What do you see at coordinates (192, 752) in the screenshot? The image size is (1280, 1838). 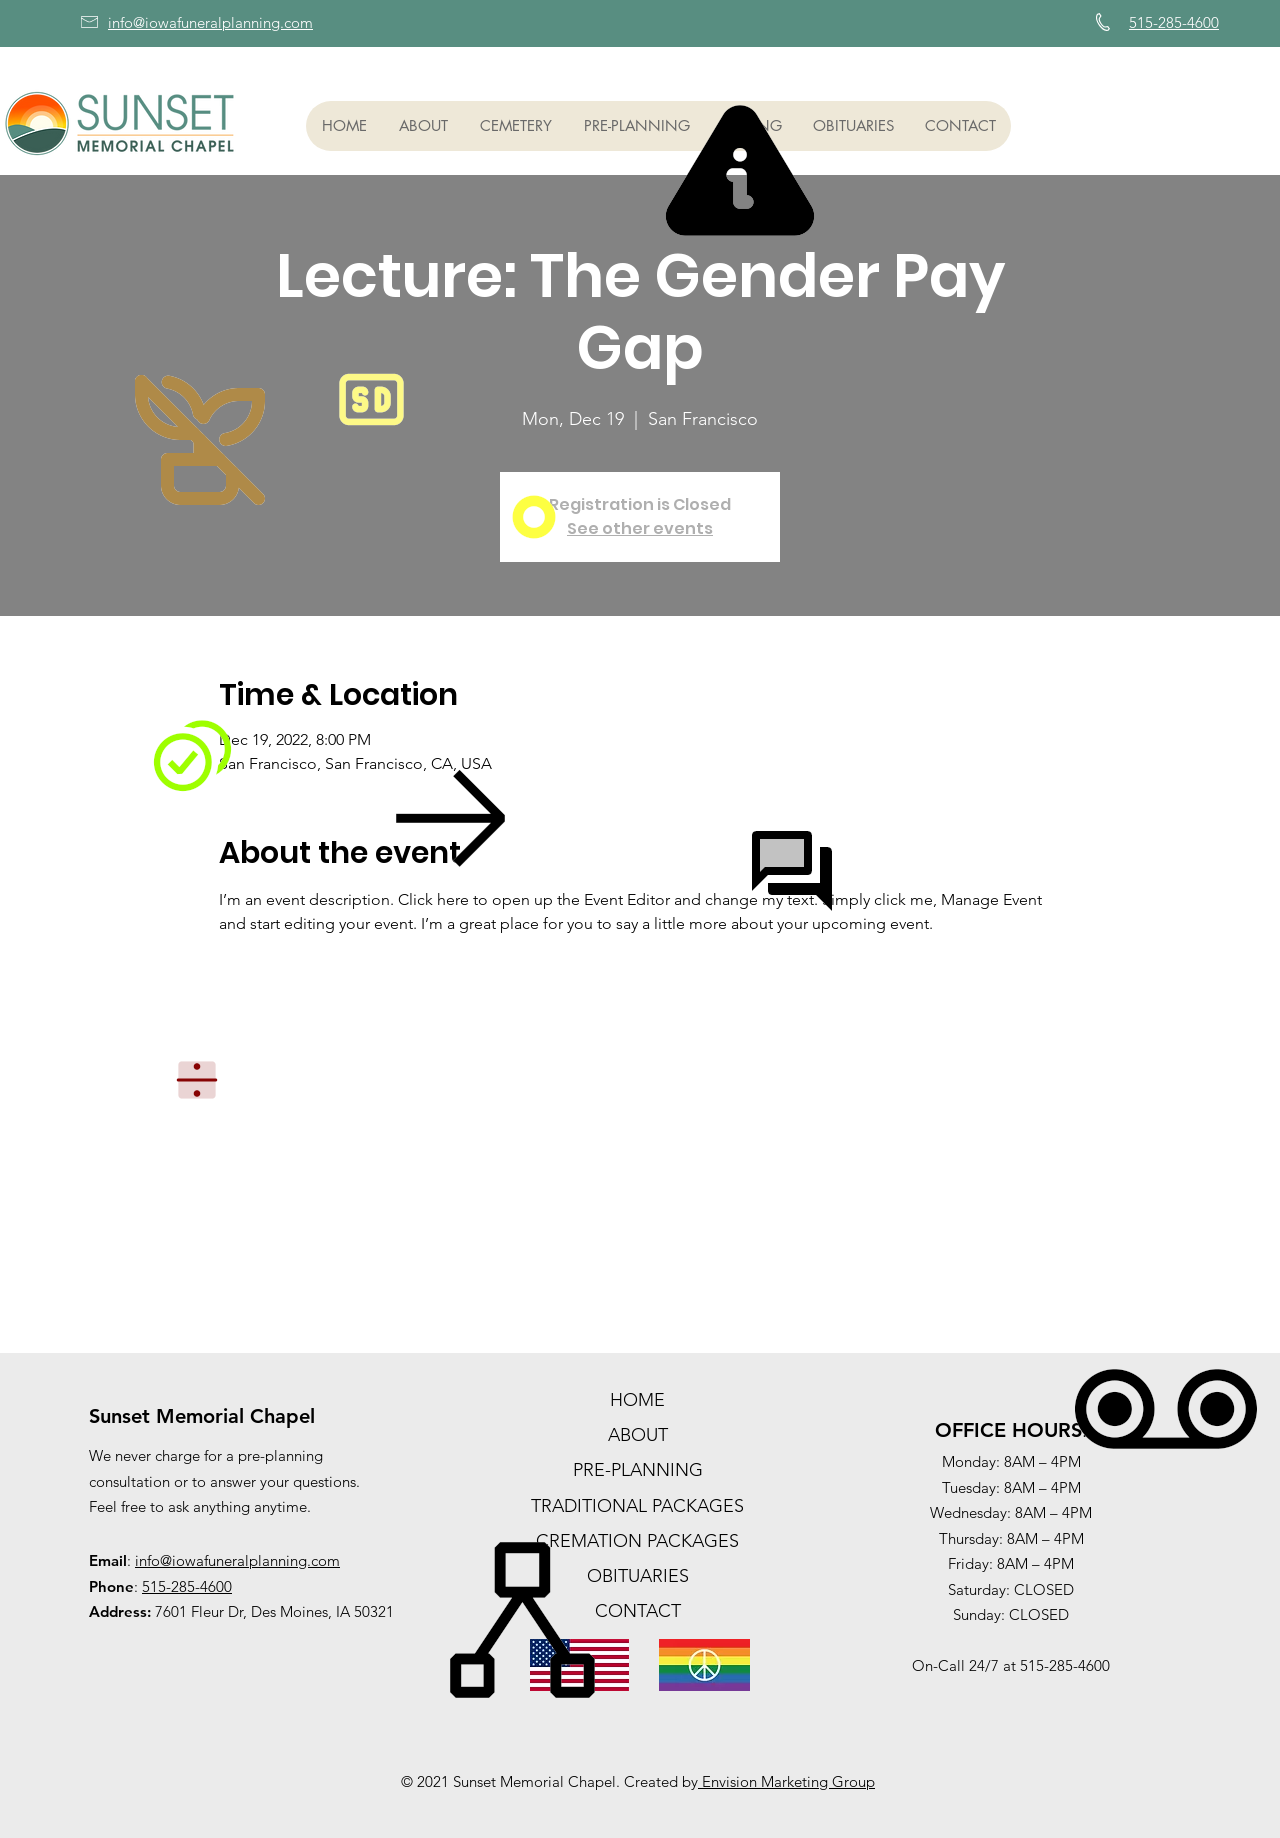 I see `view code coverage status` at bounding box center [192, 752].